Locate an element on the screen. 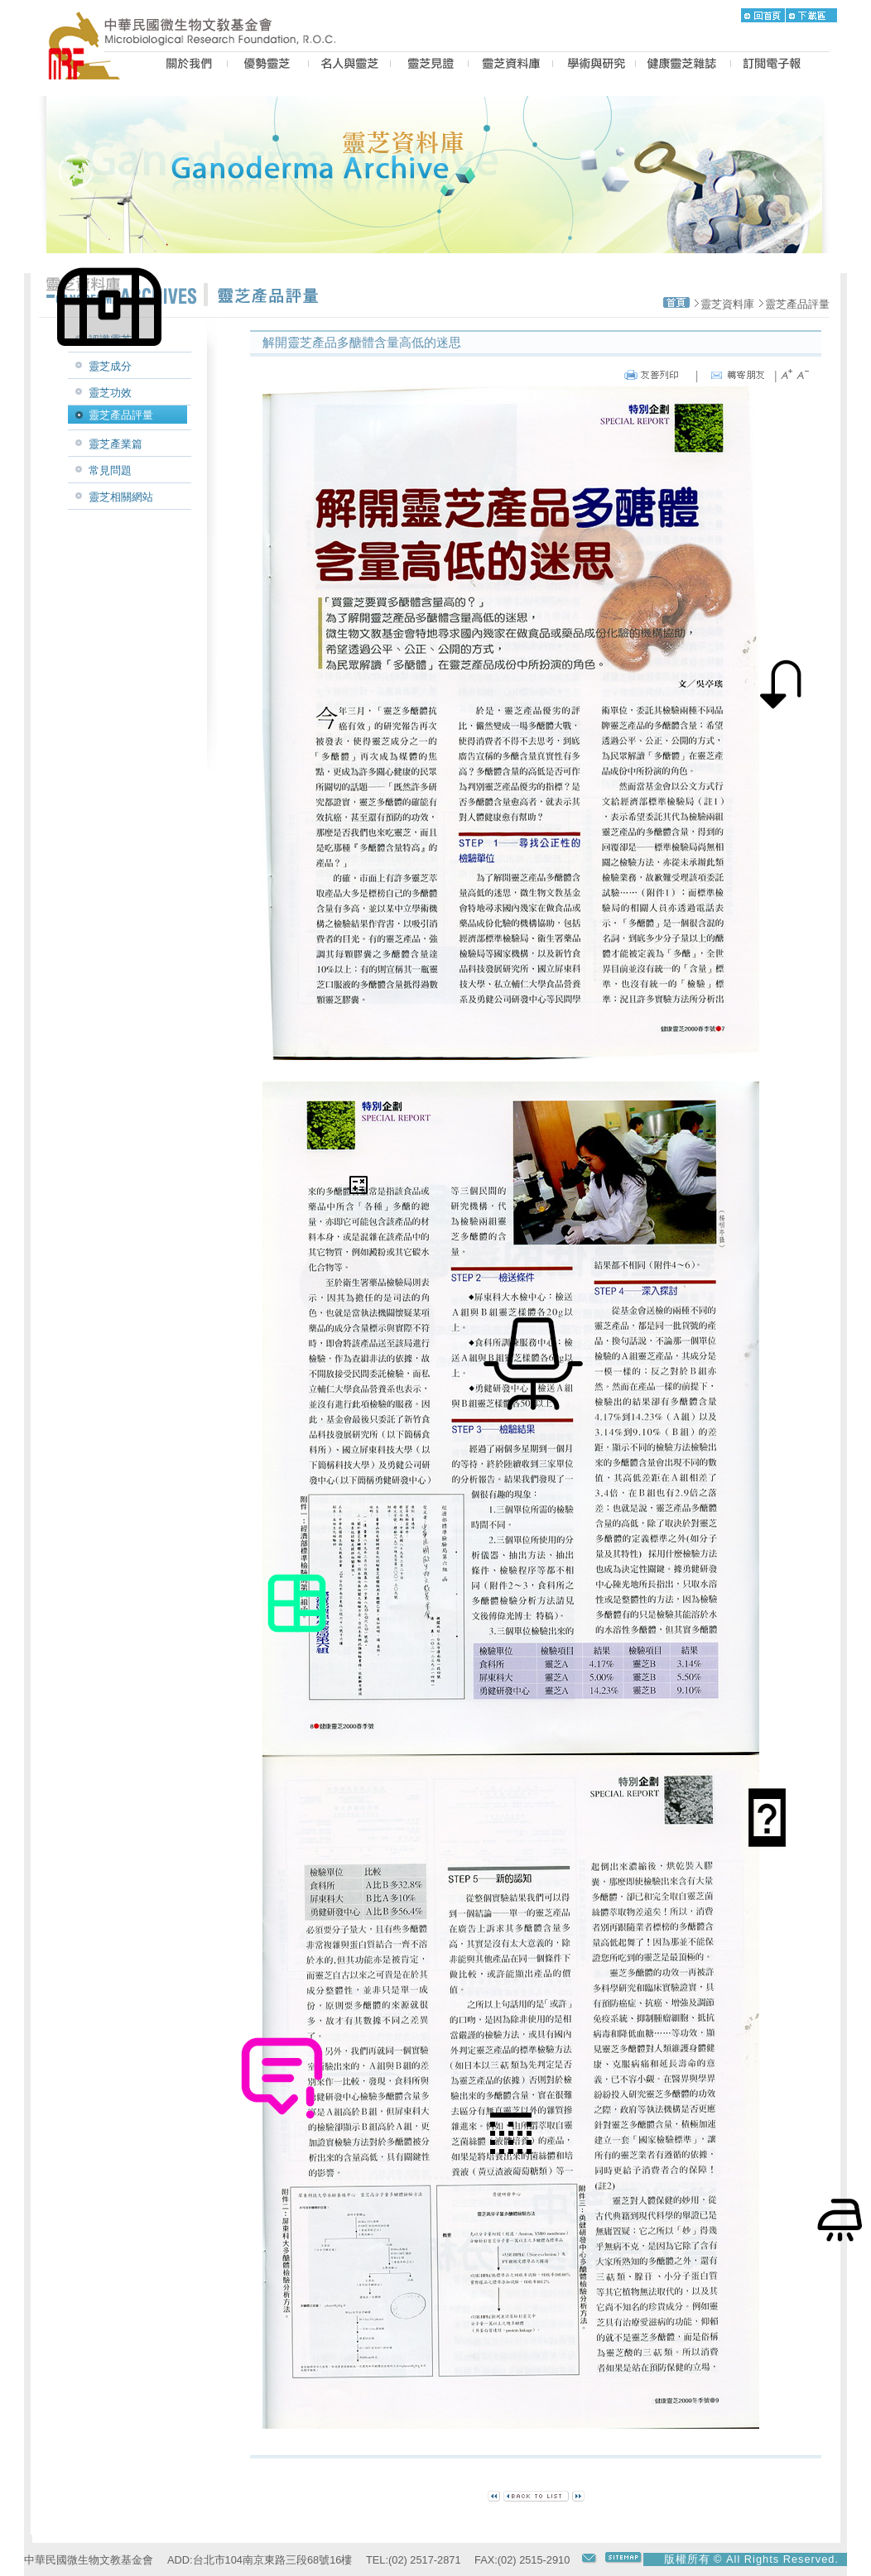 The height and width of the screenshot is (2576, 871). apply border to top edge of cell or table is located at coordinates (511, 2133).